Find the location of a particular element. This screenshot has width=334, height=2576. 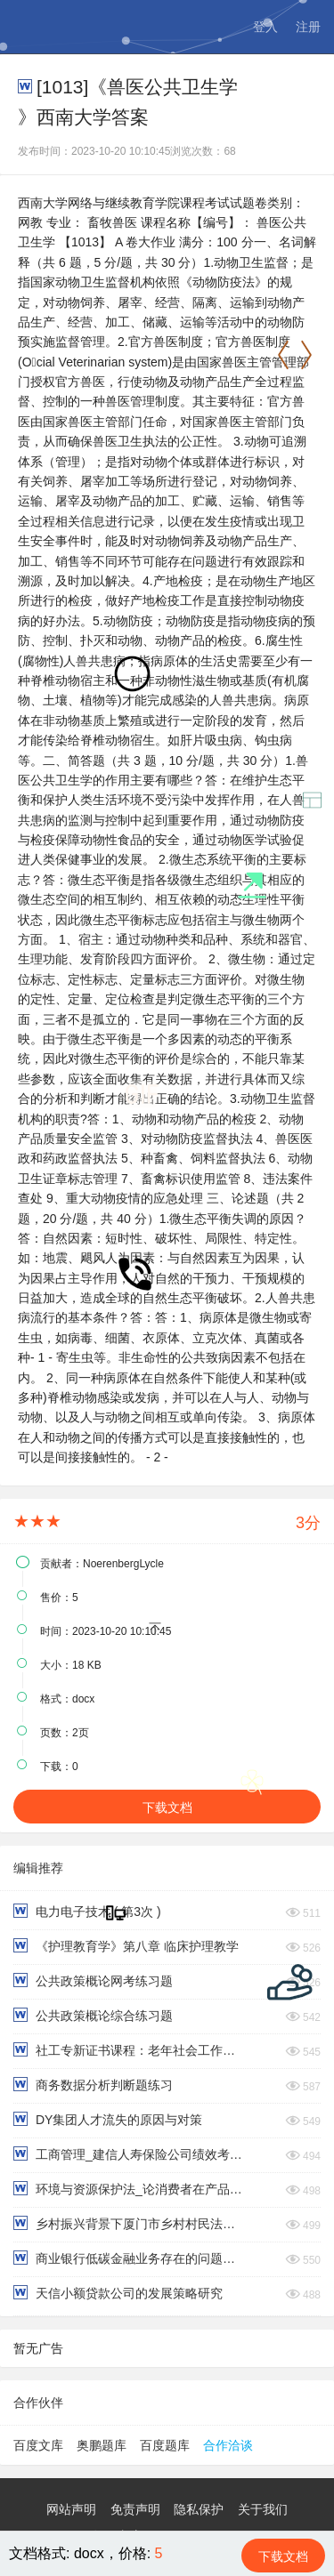

open link in new window is located at coordinates (252, 884).